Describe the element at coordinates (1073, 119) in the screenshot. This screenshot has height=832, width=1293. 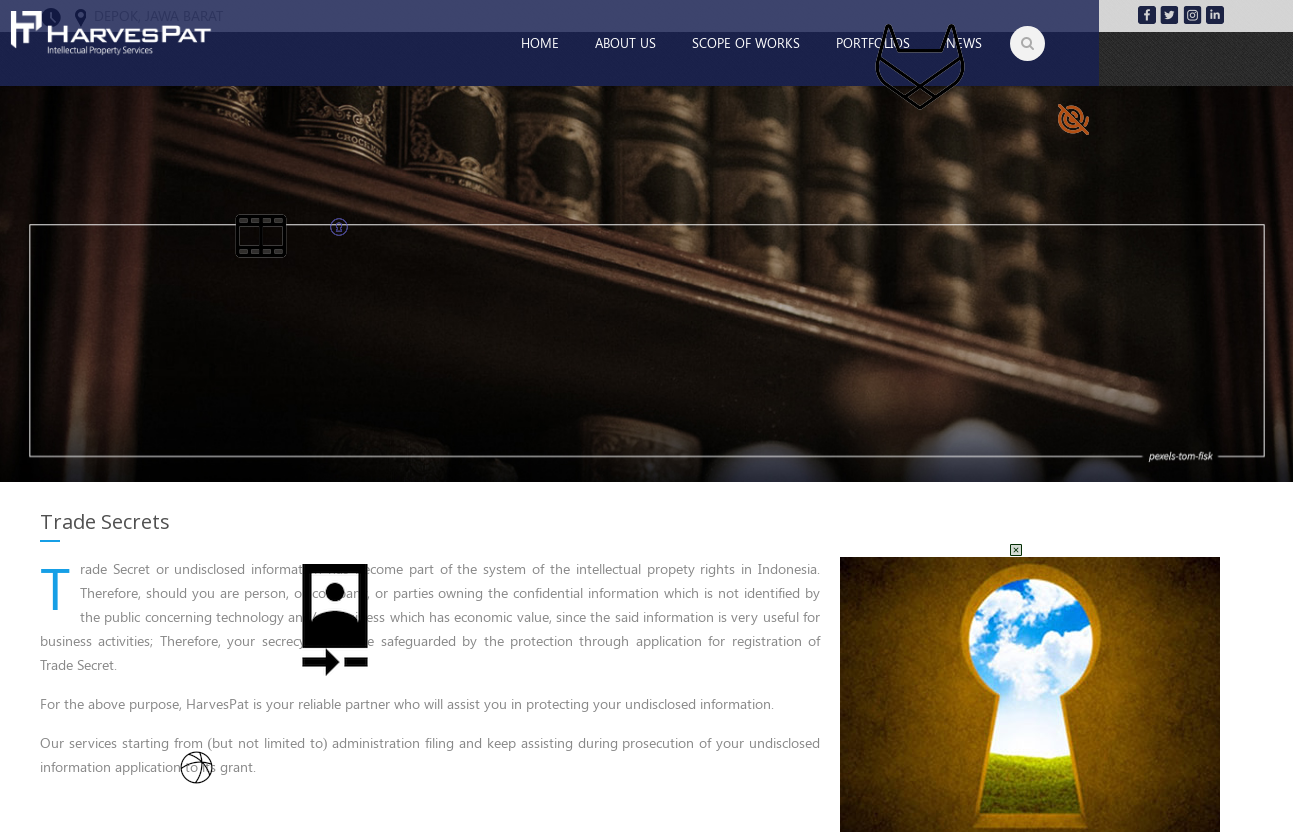
I see `disable spiral or swirl effect` at that location.